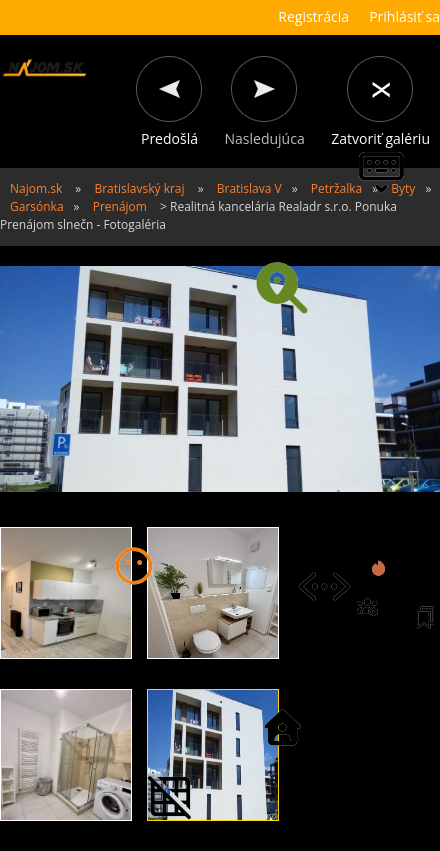  Describe the element at coordinates (378, 568) in the screenshot. I see `open tinder dating app` at that location.